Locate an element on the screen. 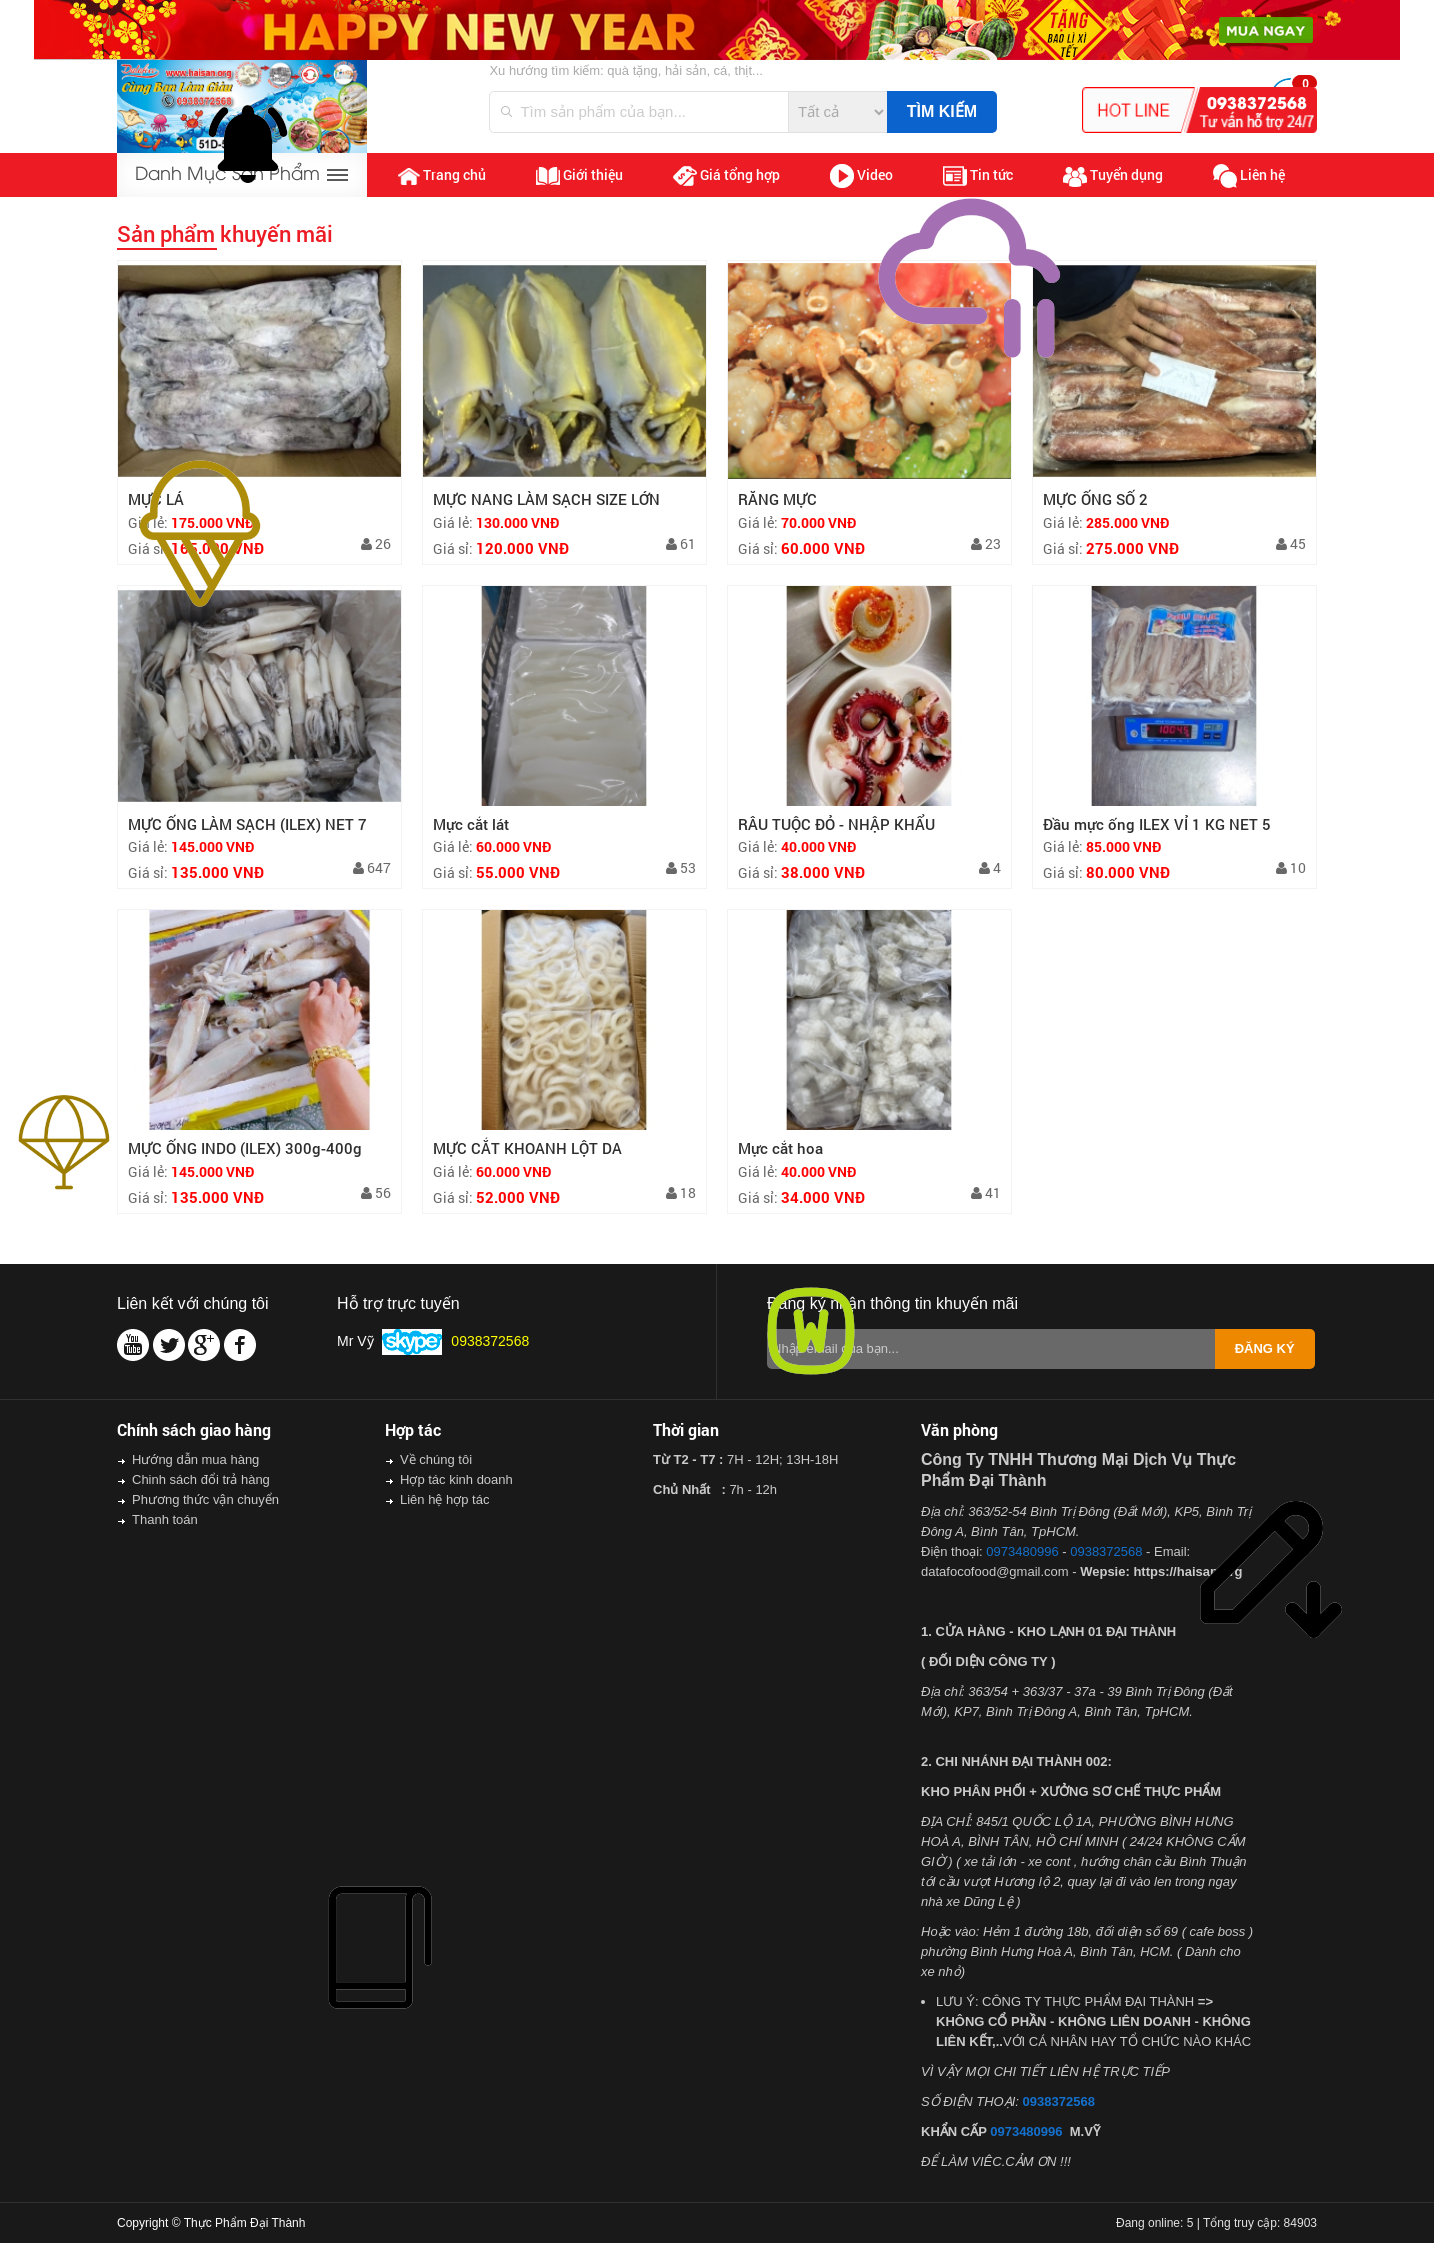  save or submit written content is located at coordinates (1264, 1560).